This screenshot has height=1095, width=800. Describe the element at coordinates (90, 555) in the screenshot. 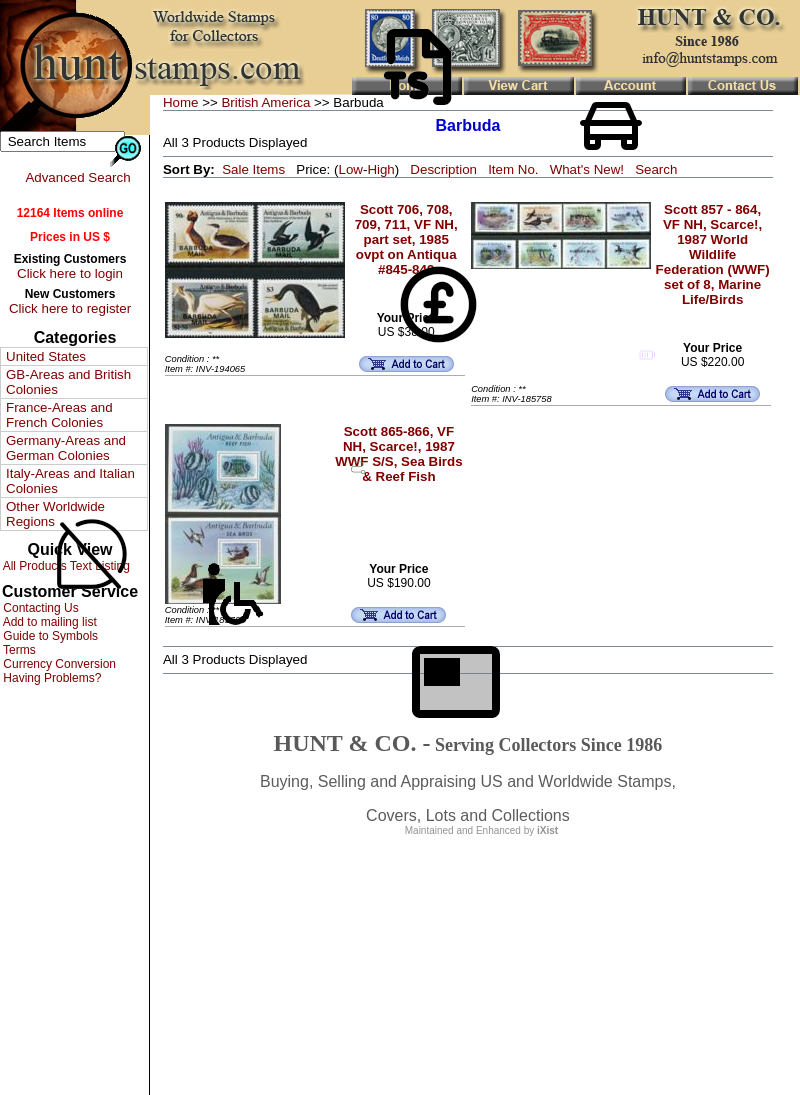

I see `mute or disable chat notifications` at that location.